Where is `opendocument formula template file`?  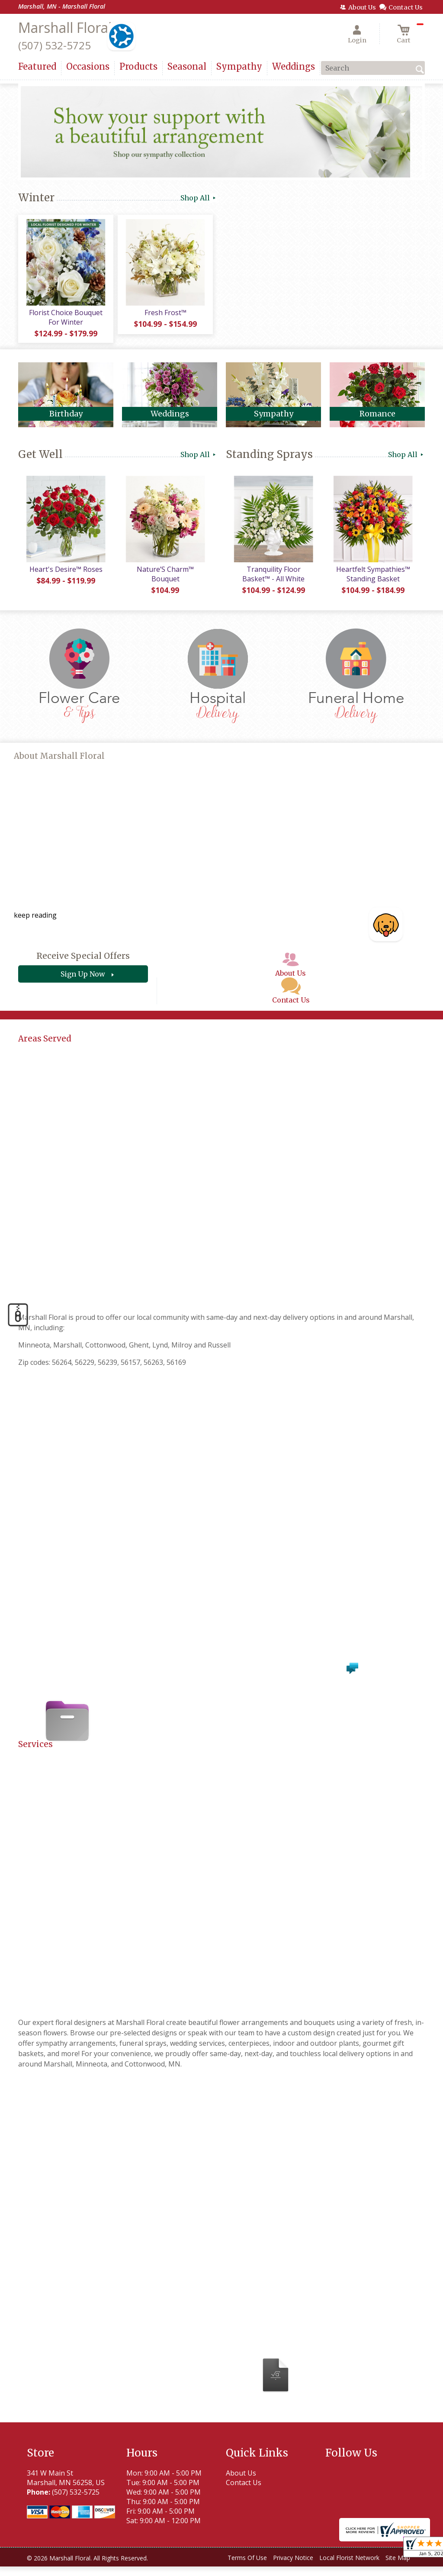 opendocument formula template file is located at coordinates (276, 2376).